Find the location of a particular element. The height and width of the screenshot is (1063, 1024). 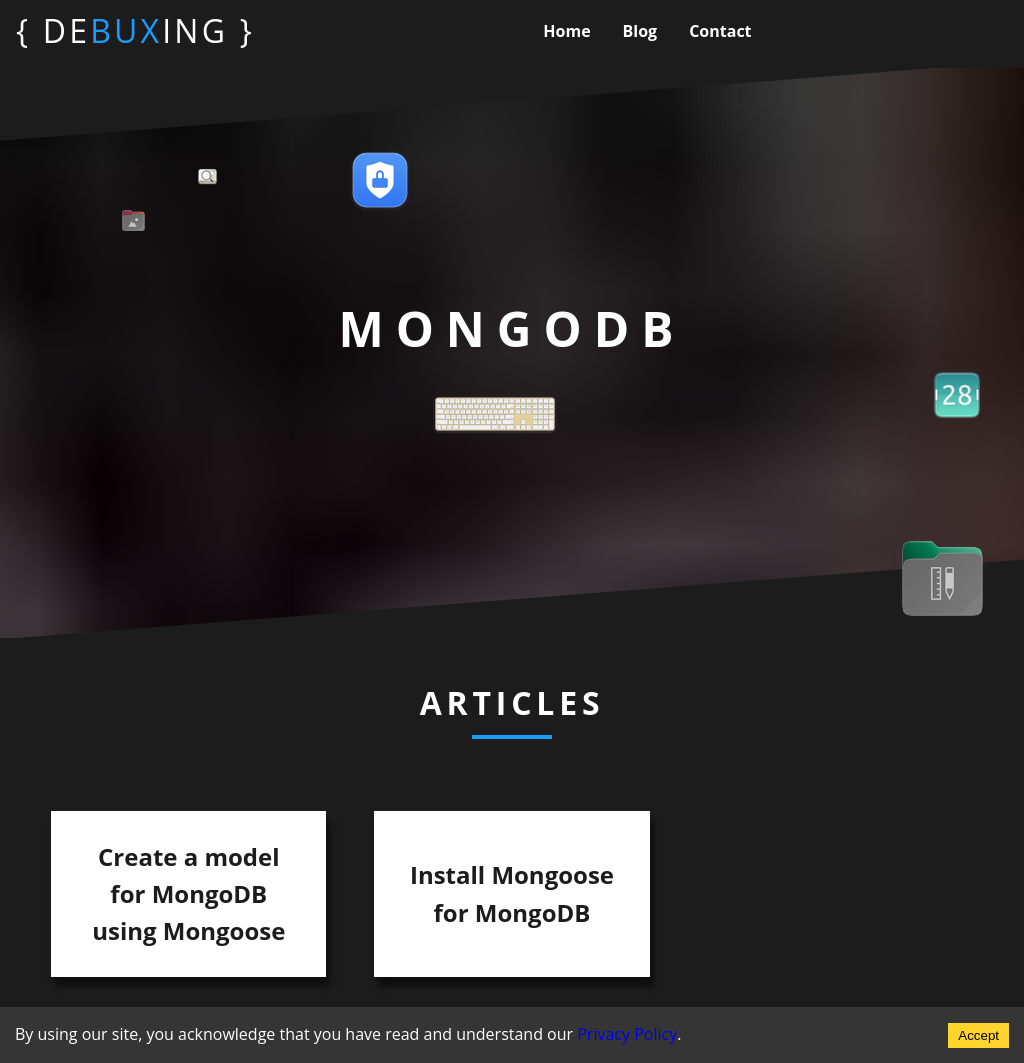

open the calendar app is located at coordinates (957, 395).